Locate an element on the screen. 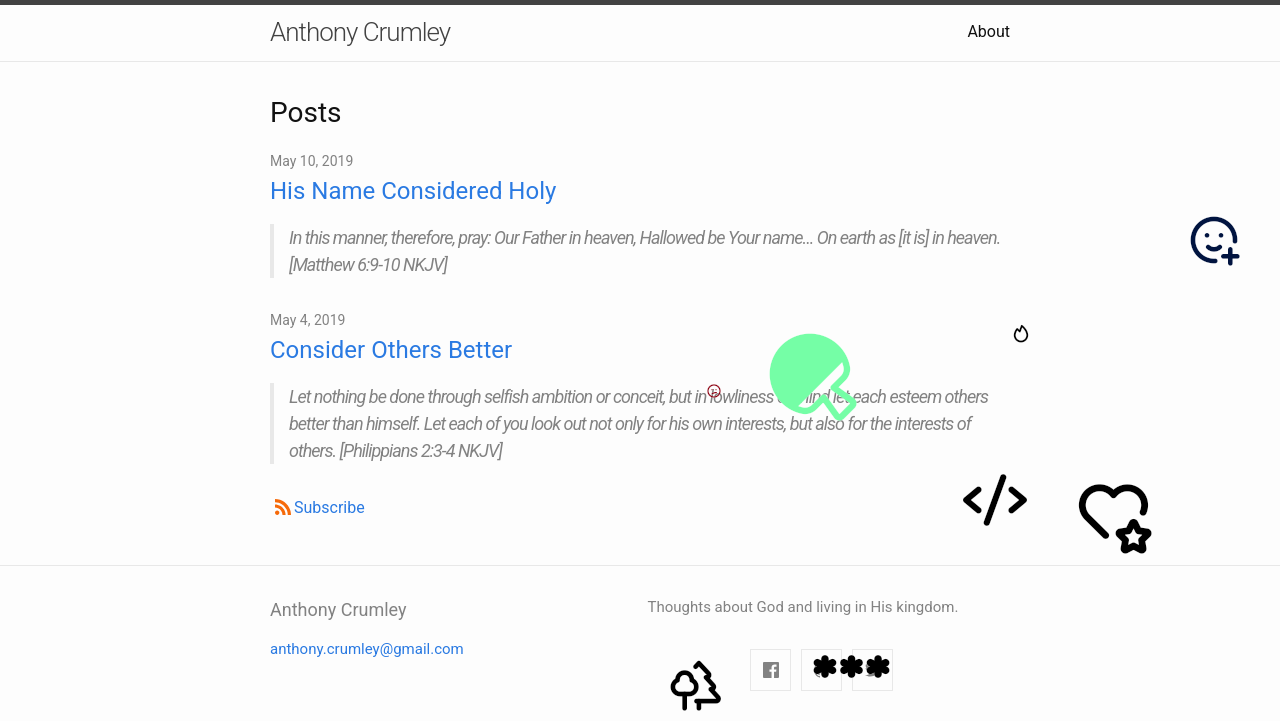 This screenshot has height=721, width=1280. access ping pong or table tennis game is located at coordinates (811, 375).